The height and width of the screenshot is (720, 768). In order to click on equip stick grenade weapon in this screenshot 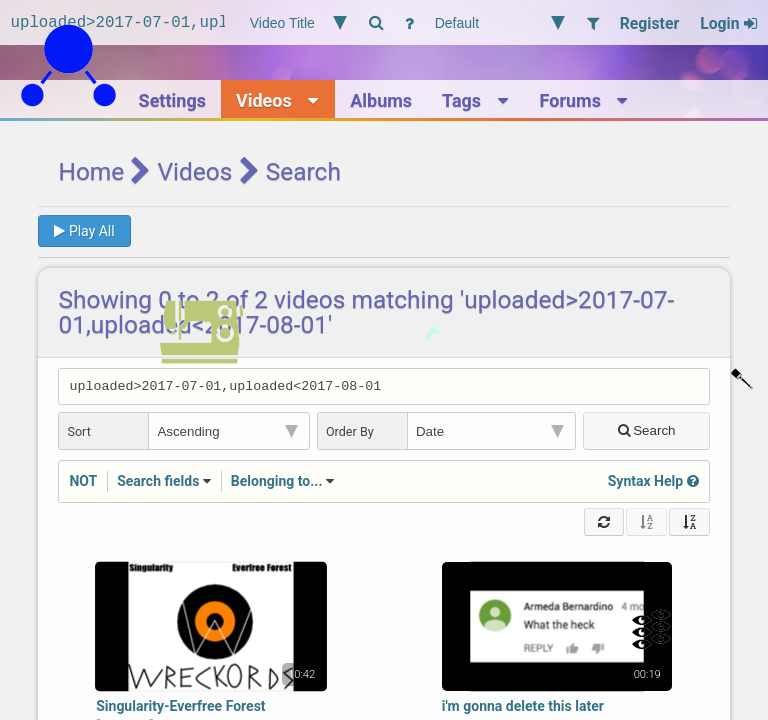, I will do `click(742, 379)`.